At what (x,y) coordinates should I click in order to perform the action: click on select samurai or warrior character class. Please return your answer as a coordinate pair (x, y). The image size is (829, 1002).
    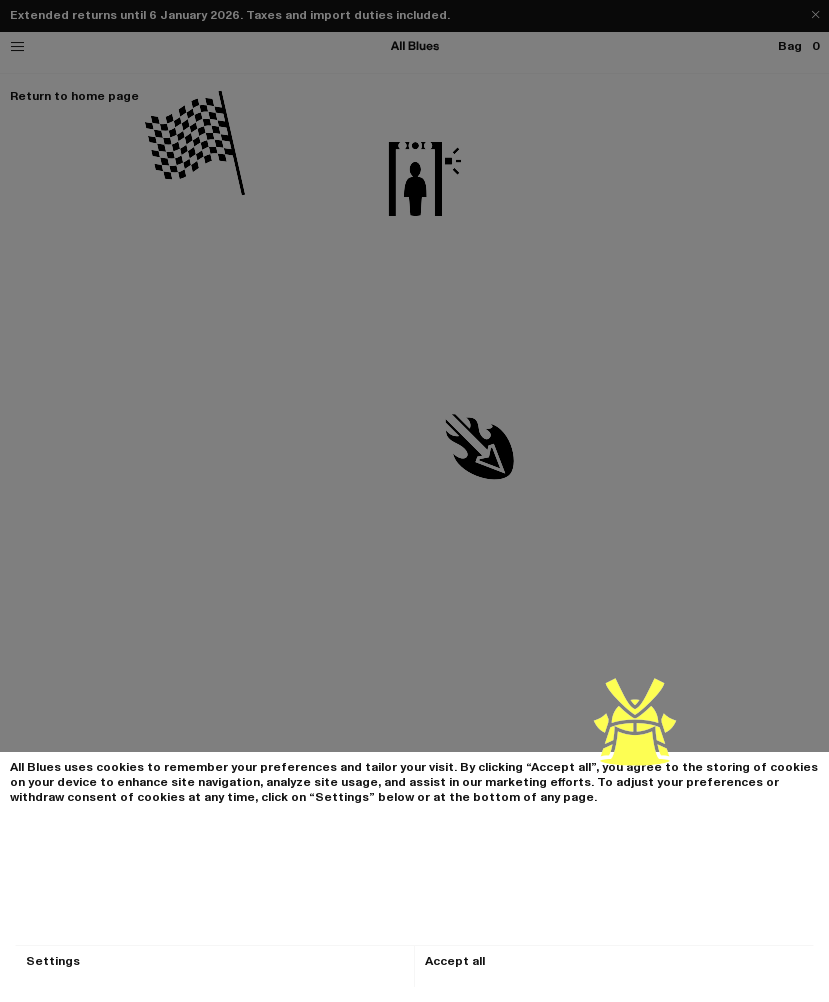
    Looking at the image, I should click on (635, 722).